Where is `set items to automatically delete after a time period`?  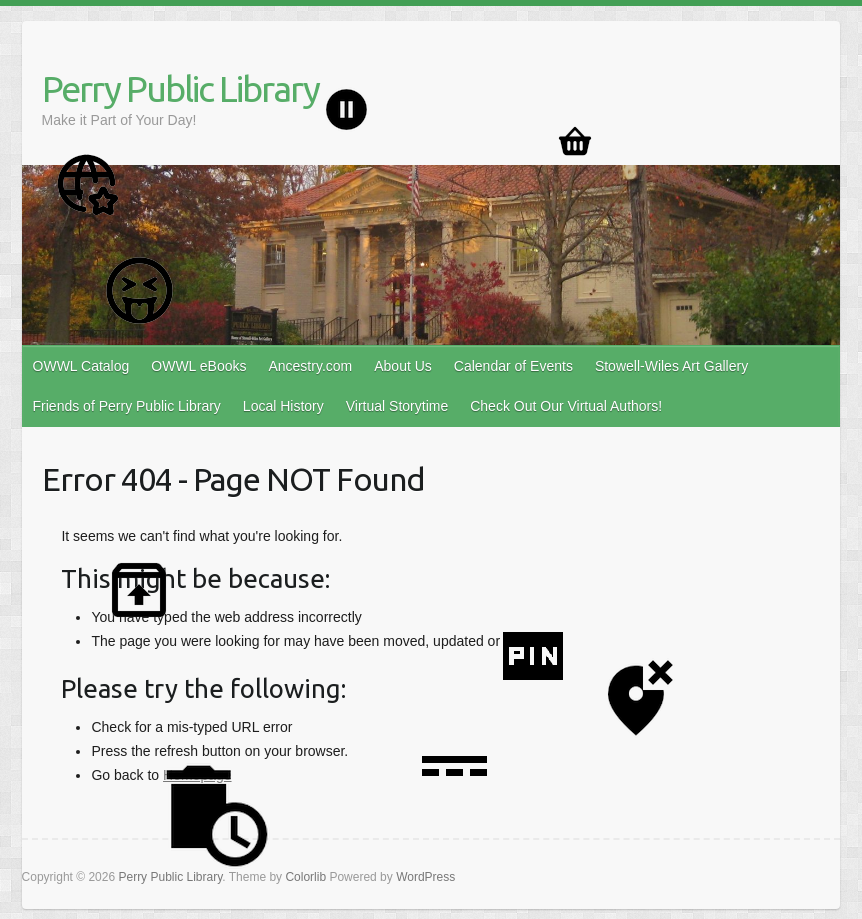 set items to automatically delete after a time period is located at coordinates (217, 816).